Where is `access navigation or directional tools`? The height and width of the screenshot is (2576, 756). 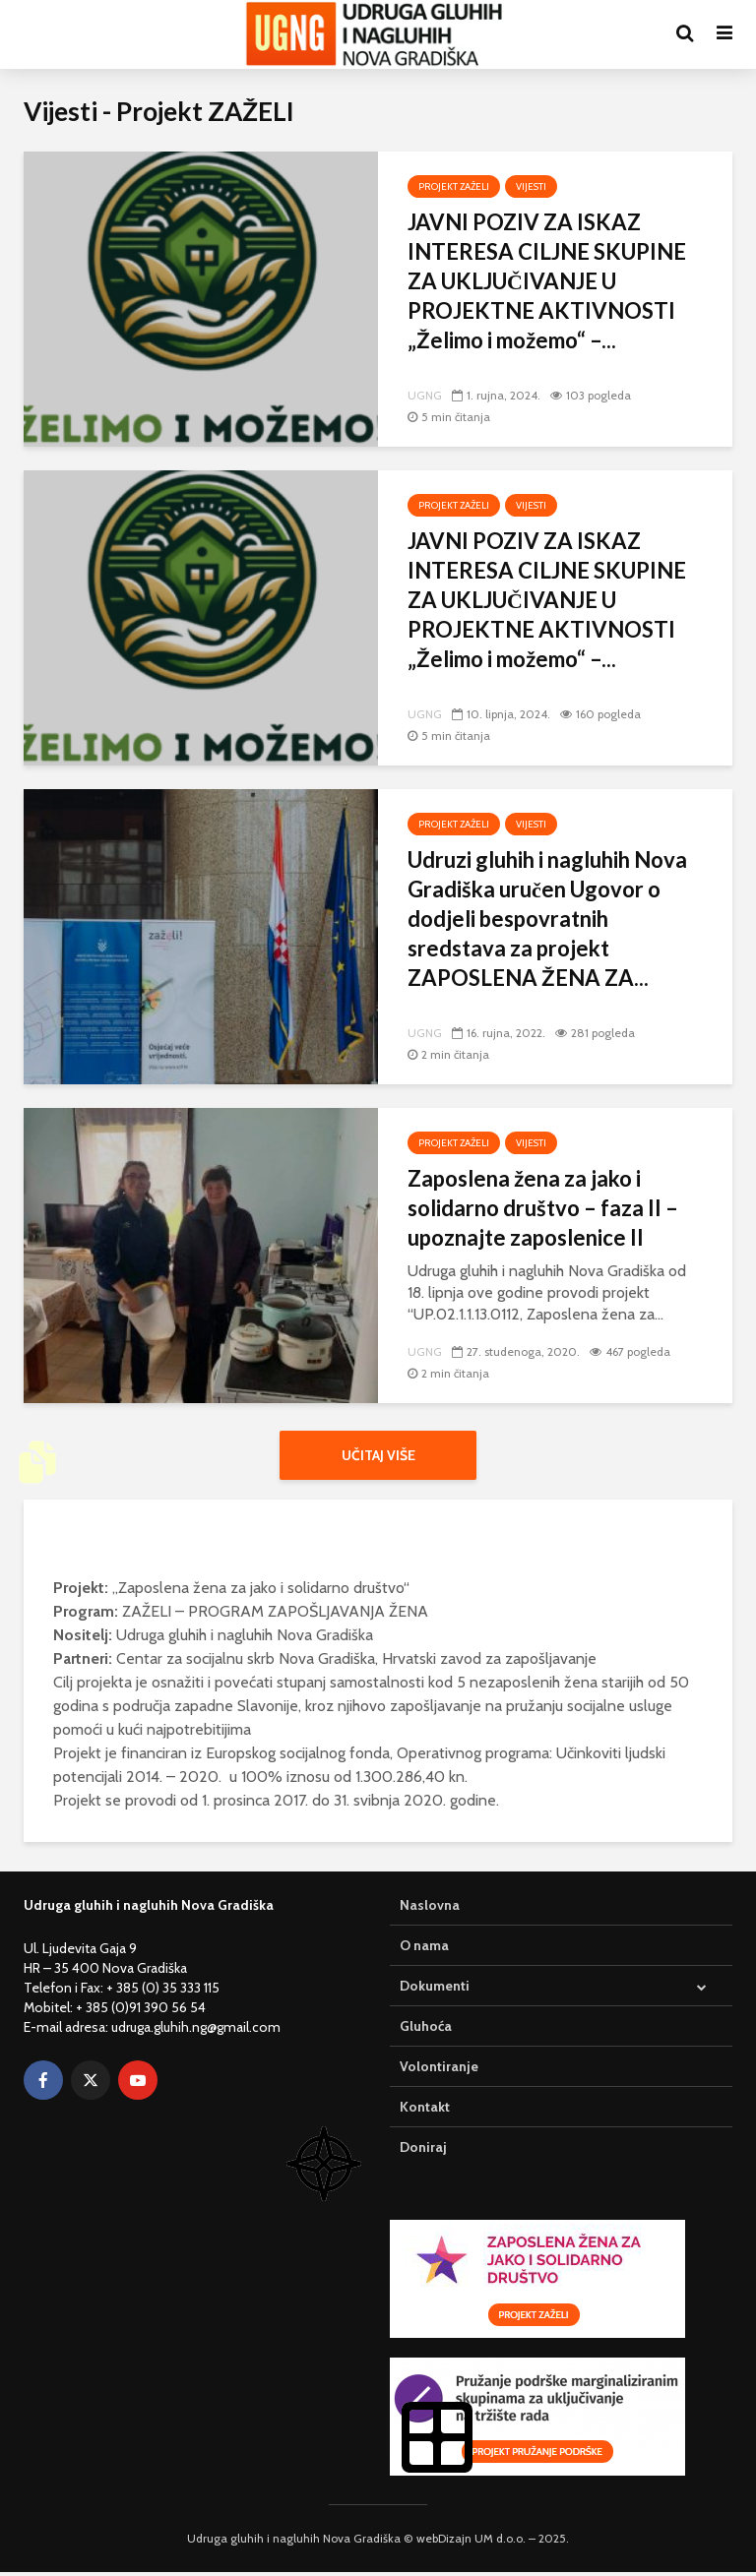 access navigation or directional tools is located at coordinates (324, 2164).